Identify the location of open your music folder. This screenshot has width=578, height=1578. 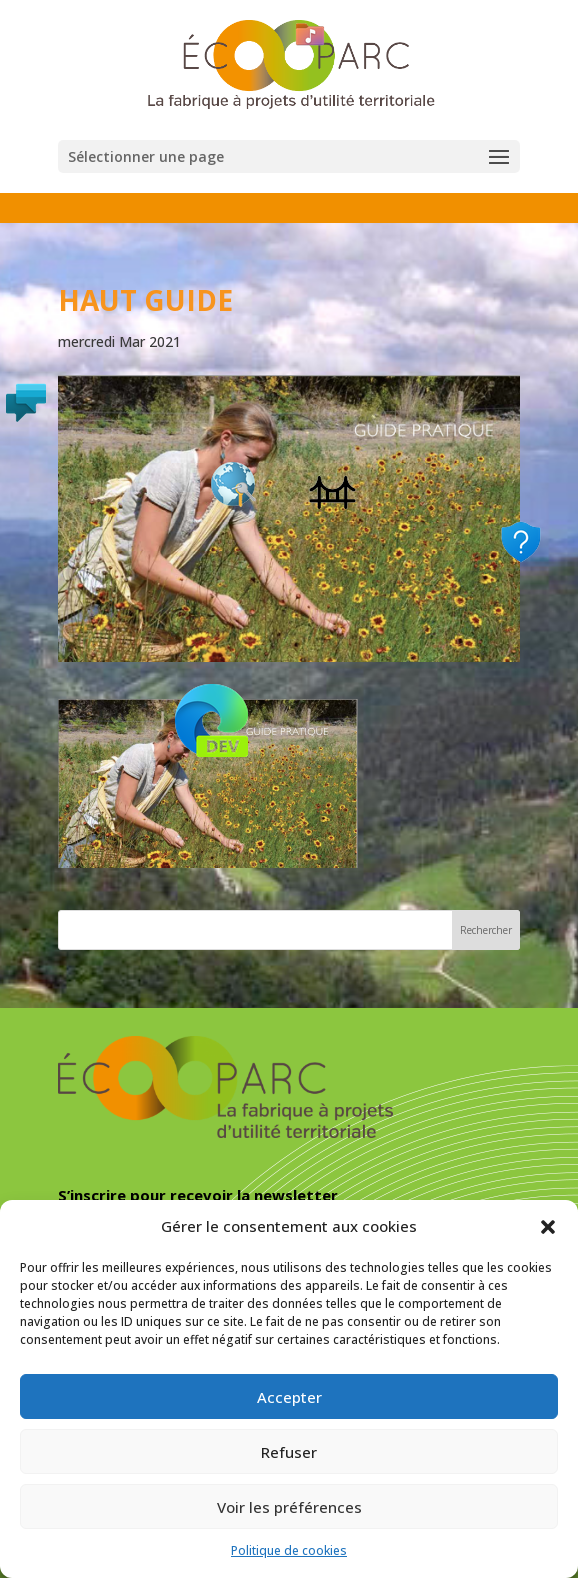
(310, 35).